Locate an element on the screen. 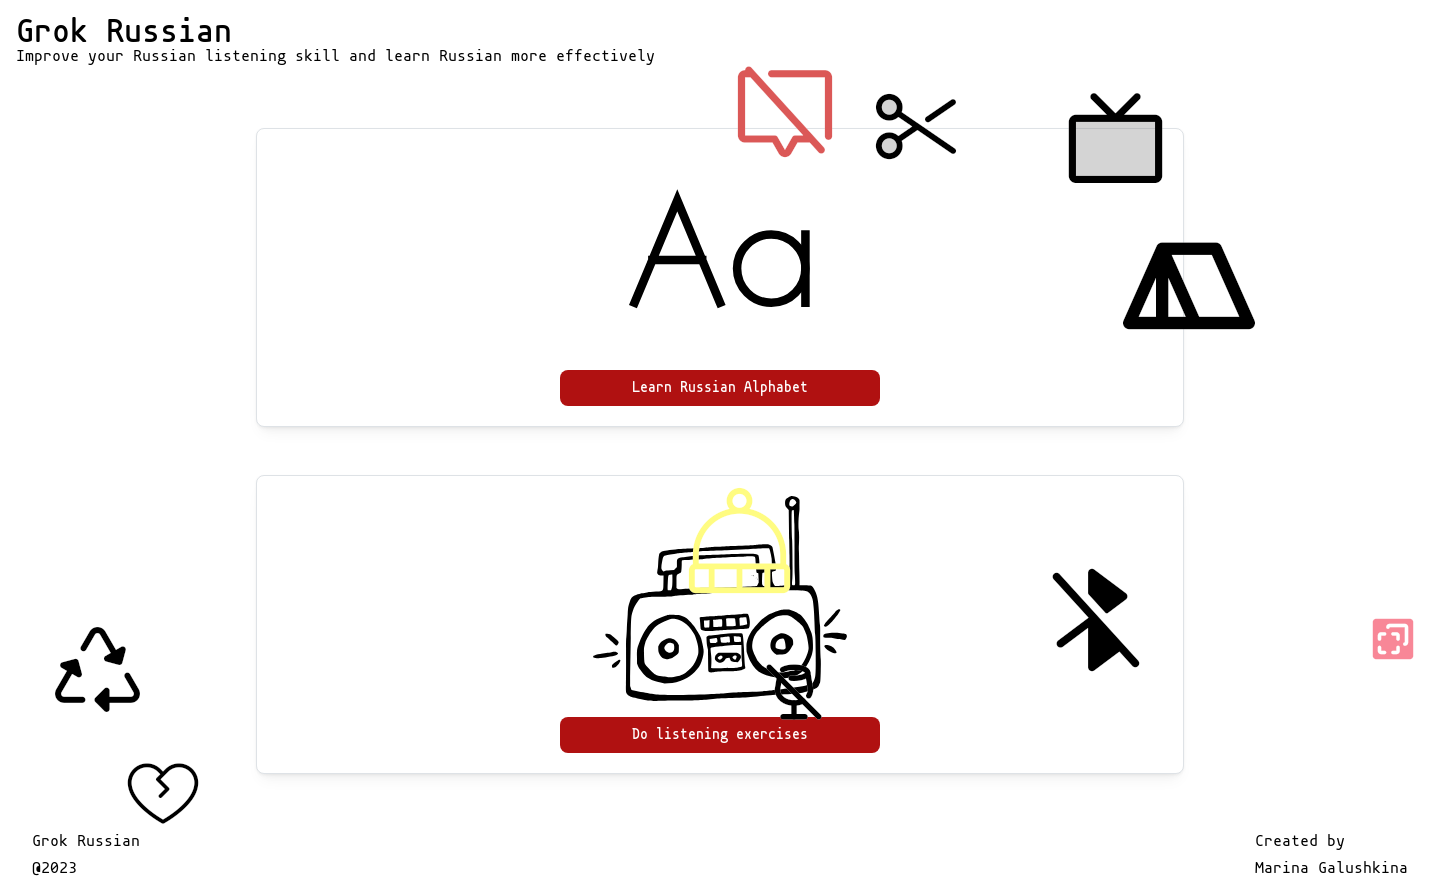  access TV or video streaming features is located at coordinates (1115, 143).